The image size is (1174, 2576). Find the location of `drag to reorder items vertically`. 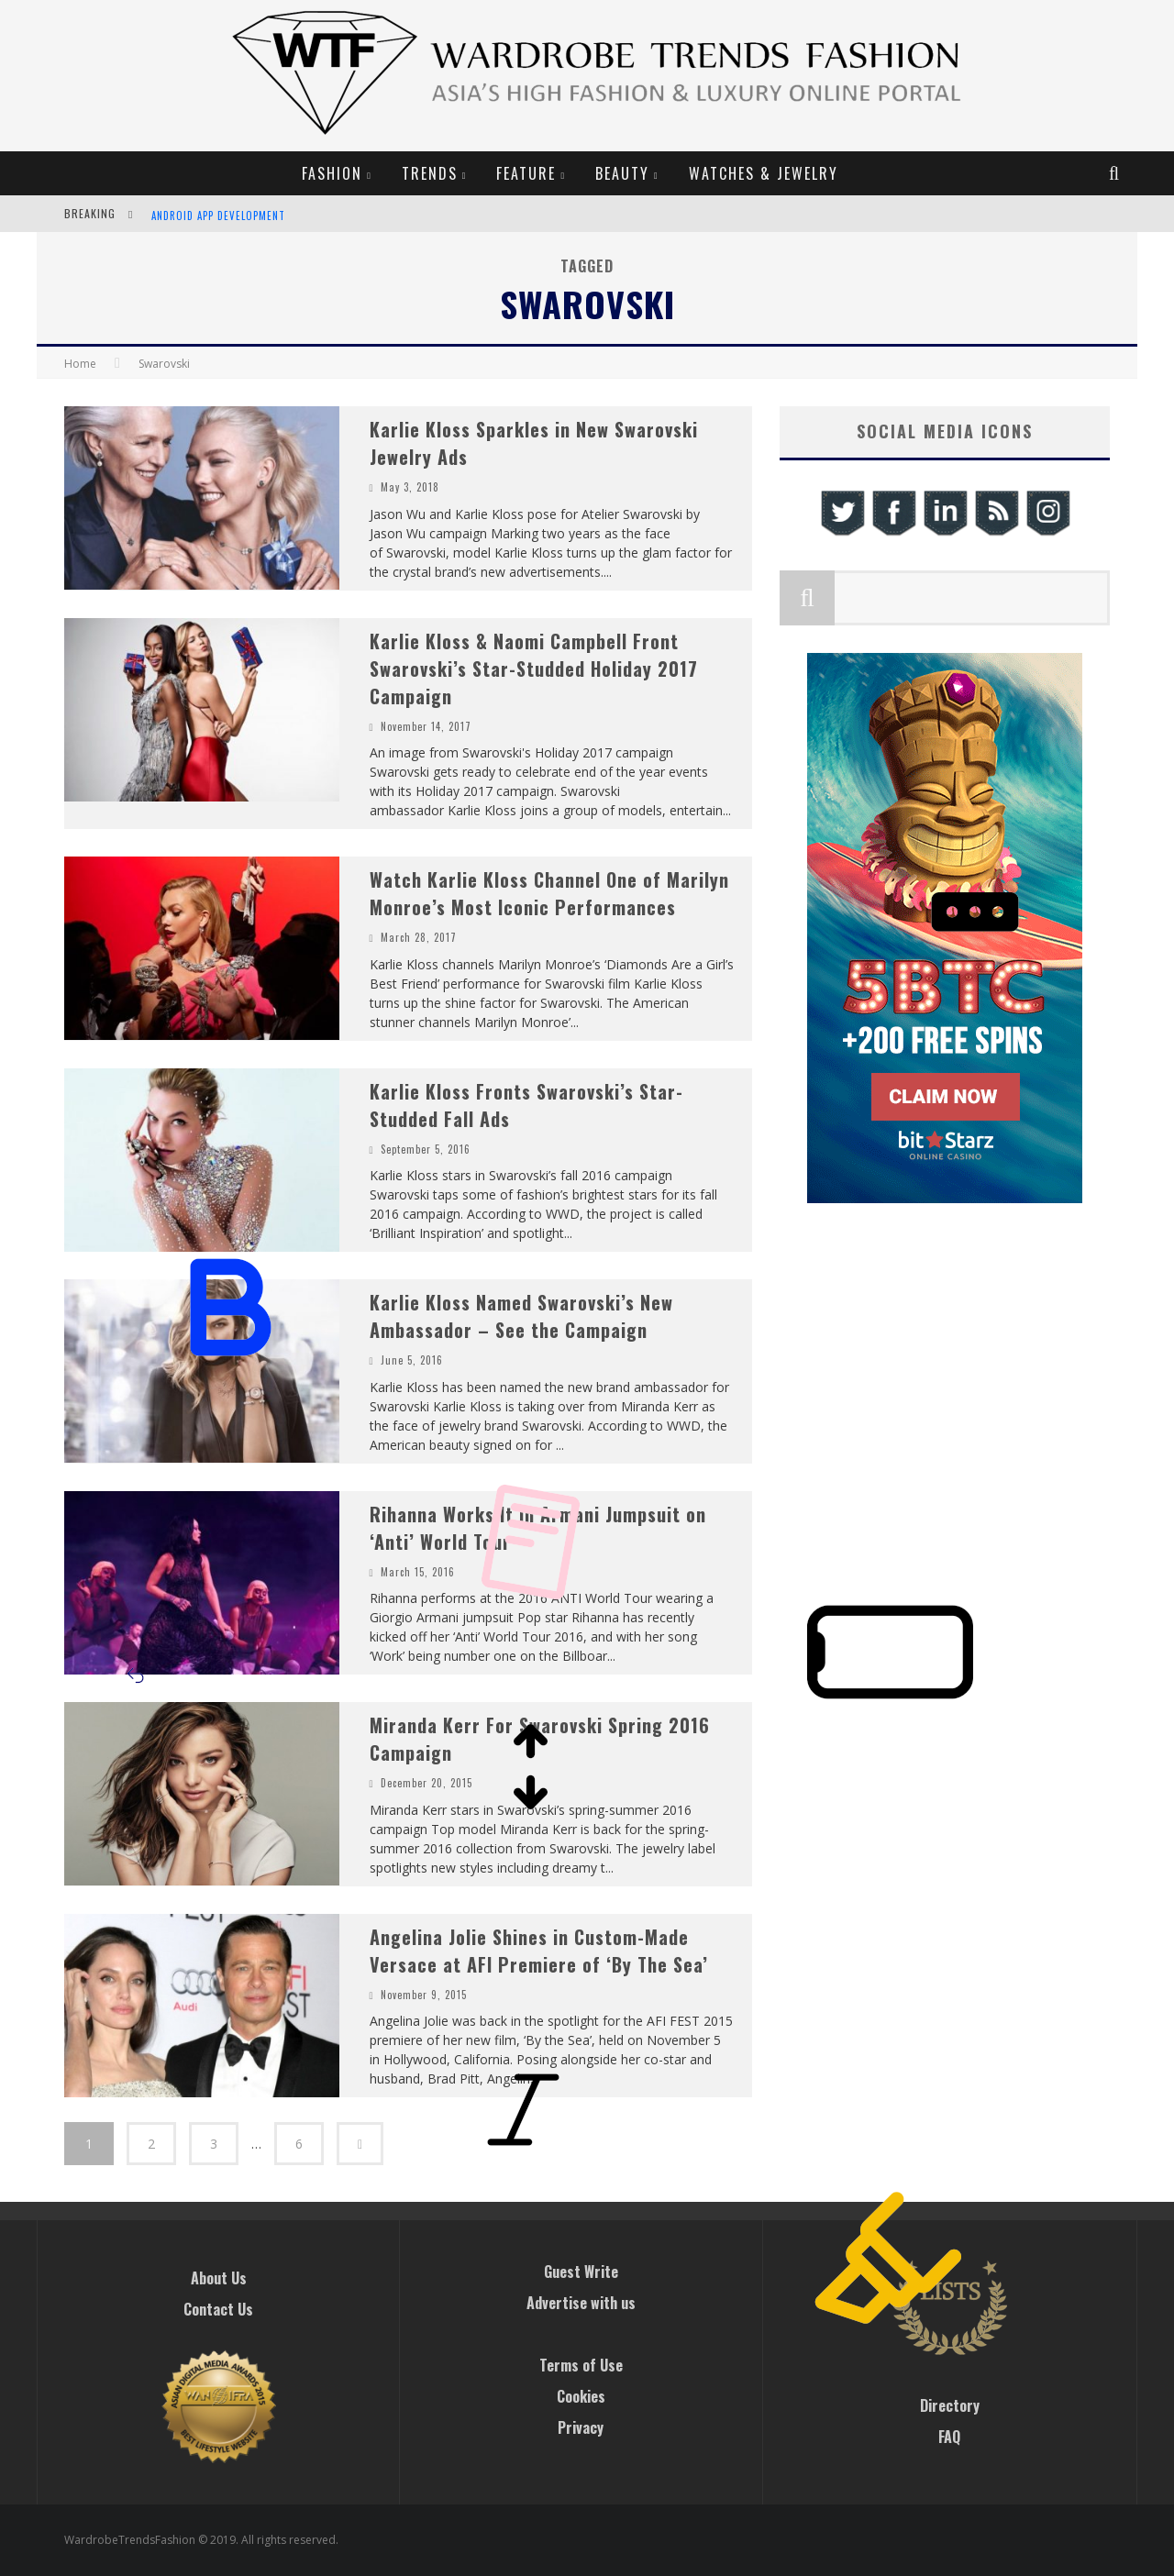

drag to reorder items vertically is located at coordinates (530, 1766).